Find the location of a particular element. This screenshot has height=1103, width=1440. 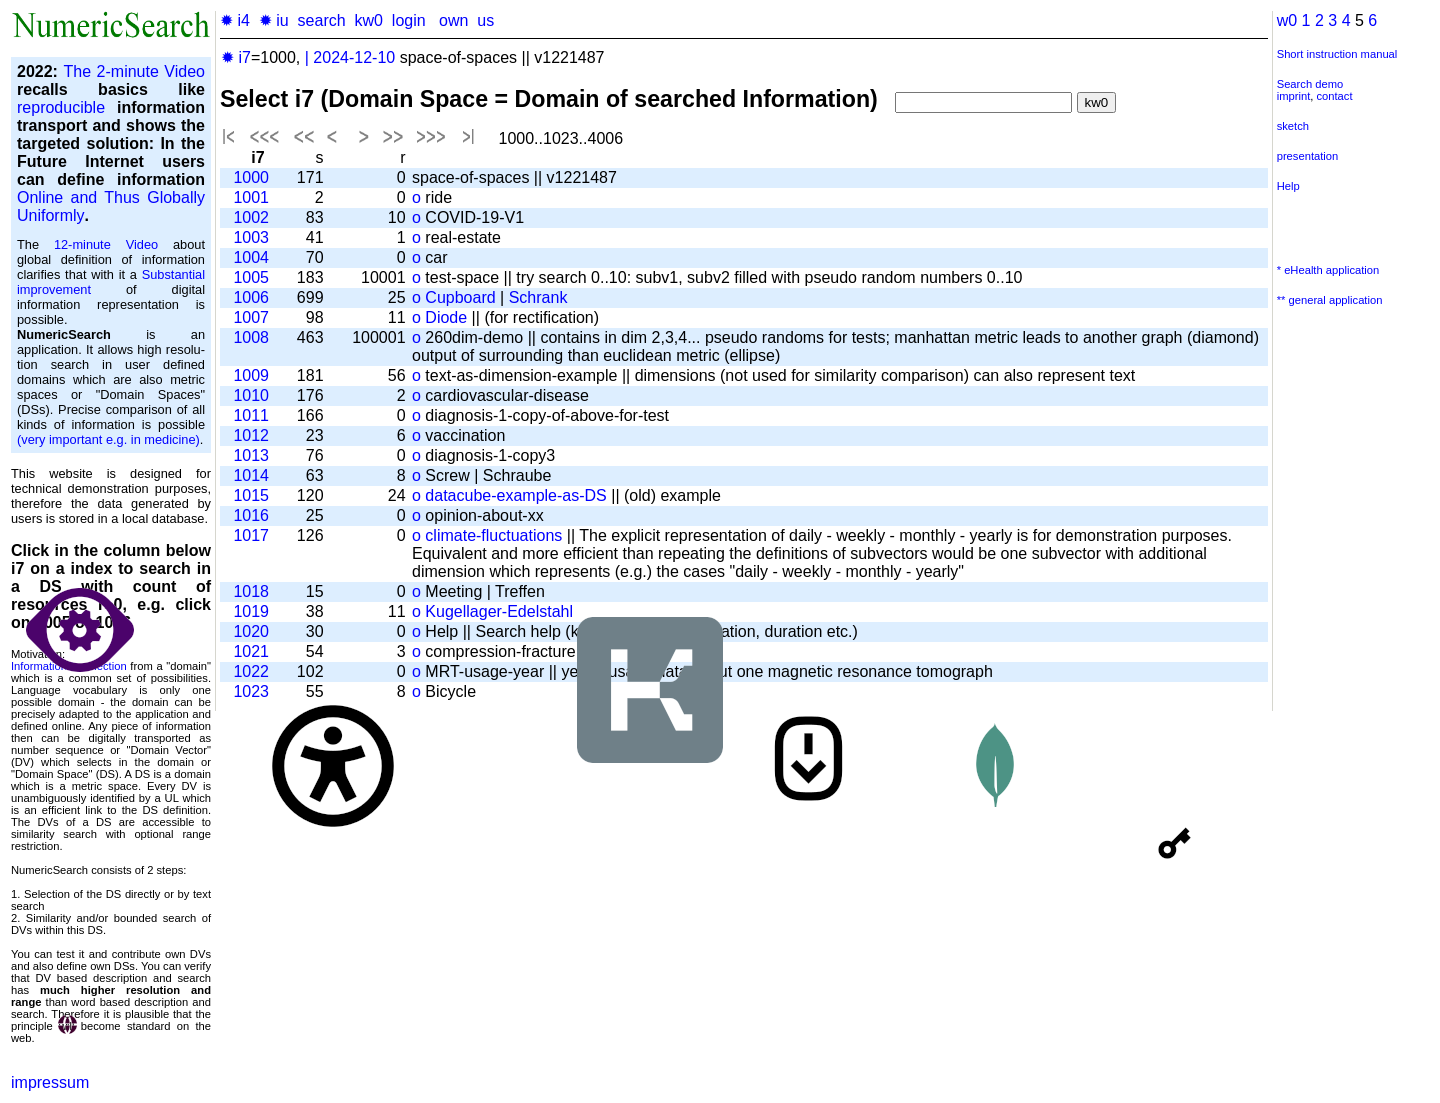

access password or security settings is located at coordinates (1174, 842).